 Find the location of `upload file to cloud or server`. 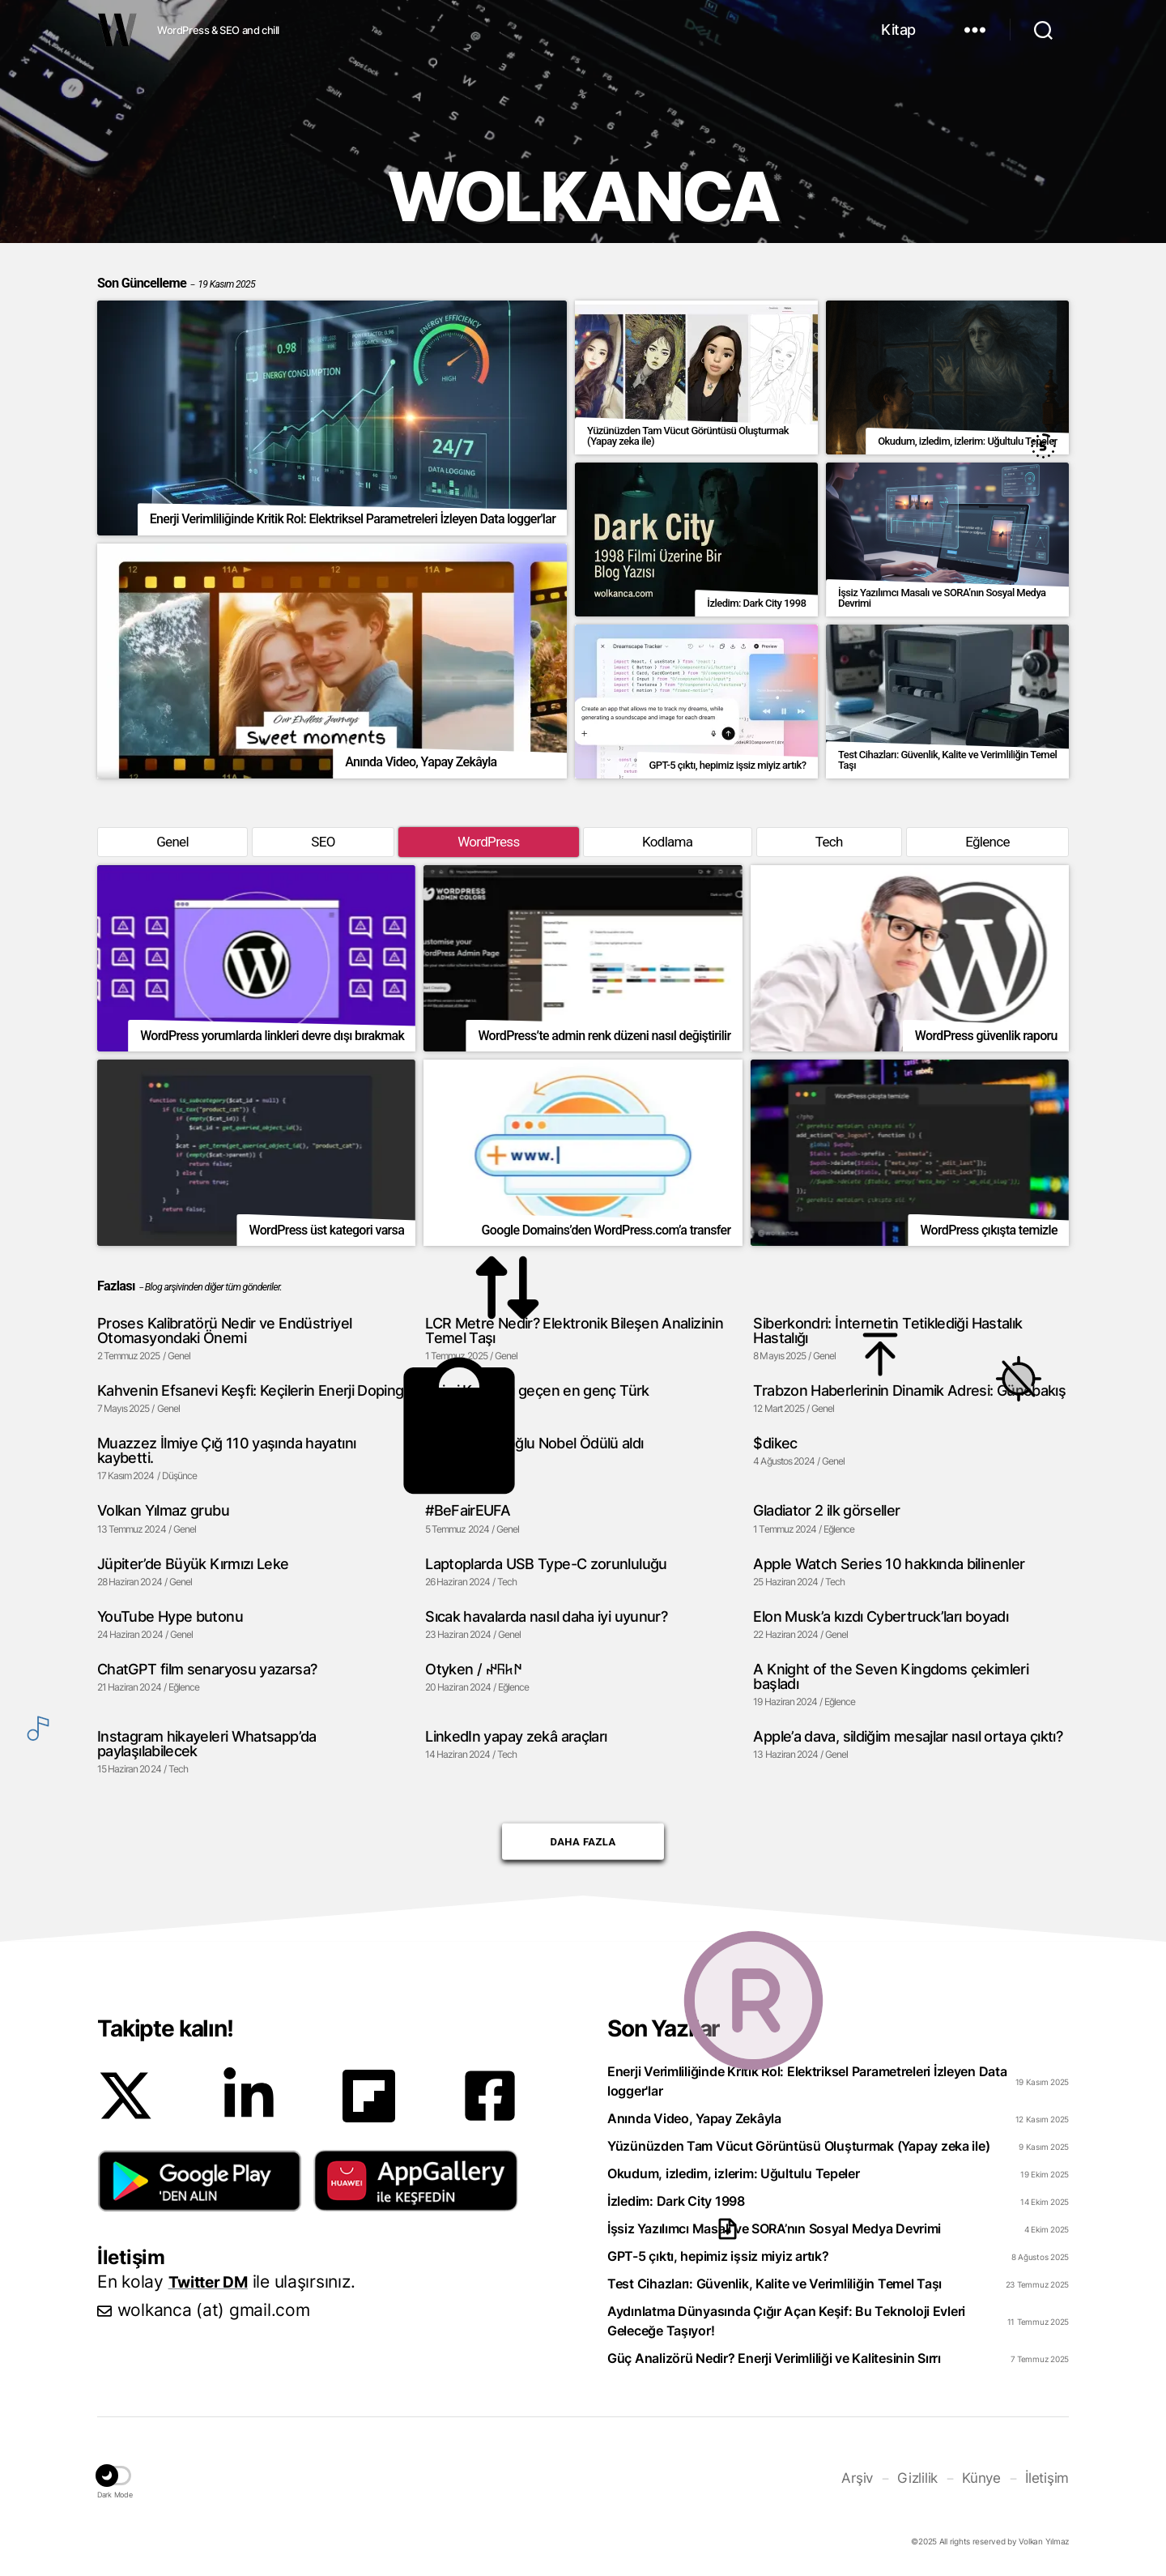

upload file to cloud or server is located at coordinates (880, 1354).